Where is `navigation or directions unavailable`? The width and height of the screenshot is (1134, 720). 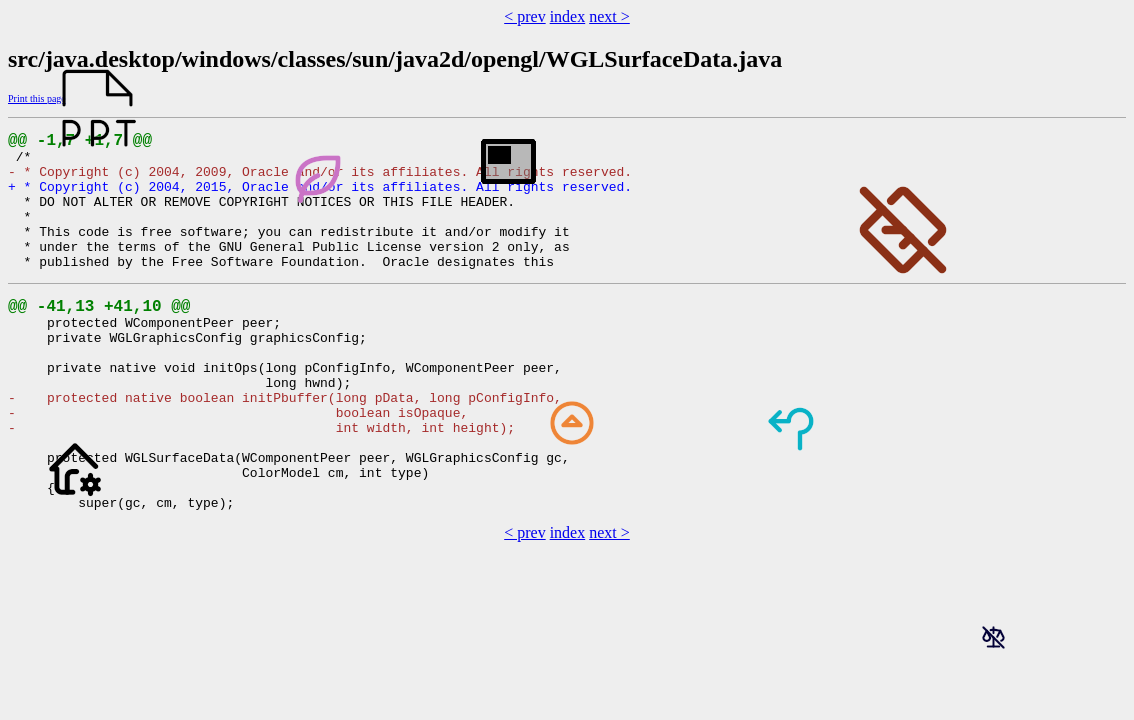
navigation or directions unavailable is located at coordinates (903, 230).